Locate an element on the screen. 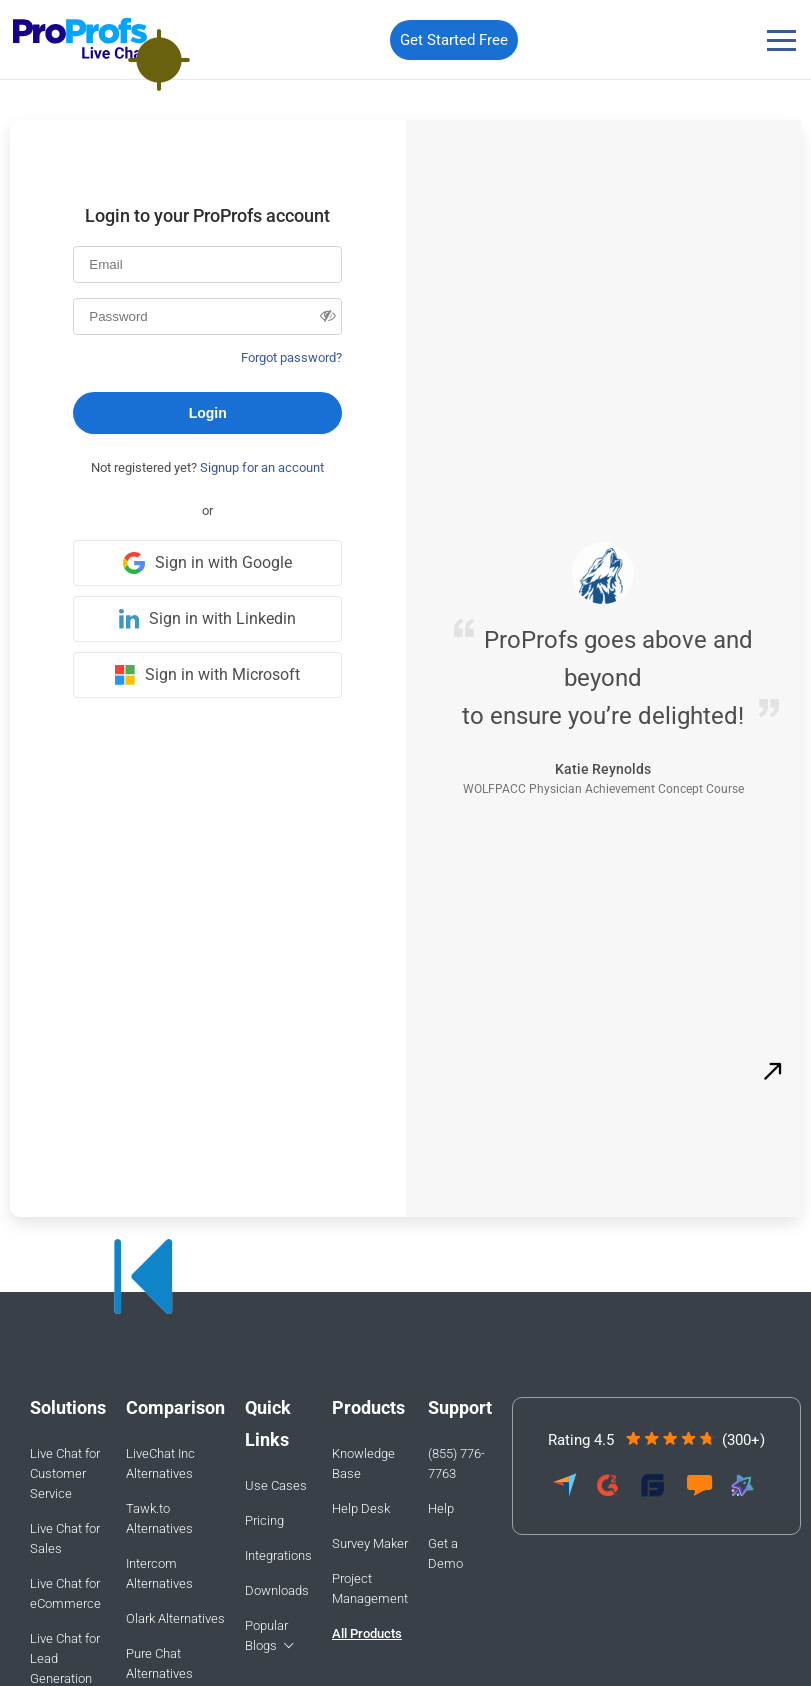 This screenshot has width=811, height=1686. go to previous track or beginning is located at coordinates (141, 1276).